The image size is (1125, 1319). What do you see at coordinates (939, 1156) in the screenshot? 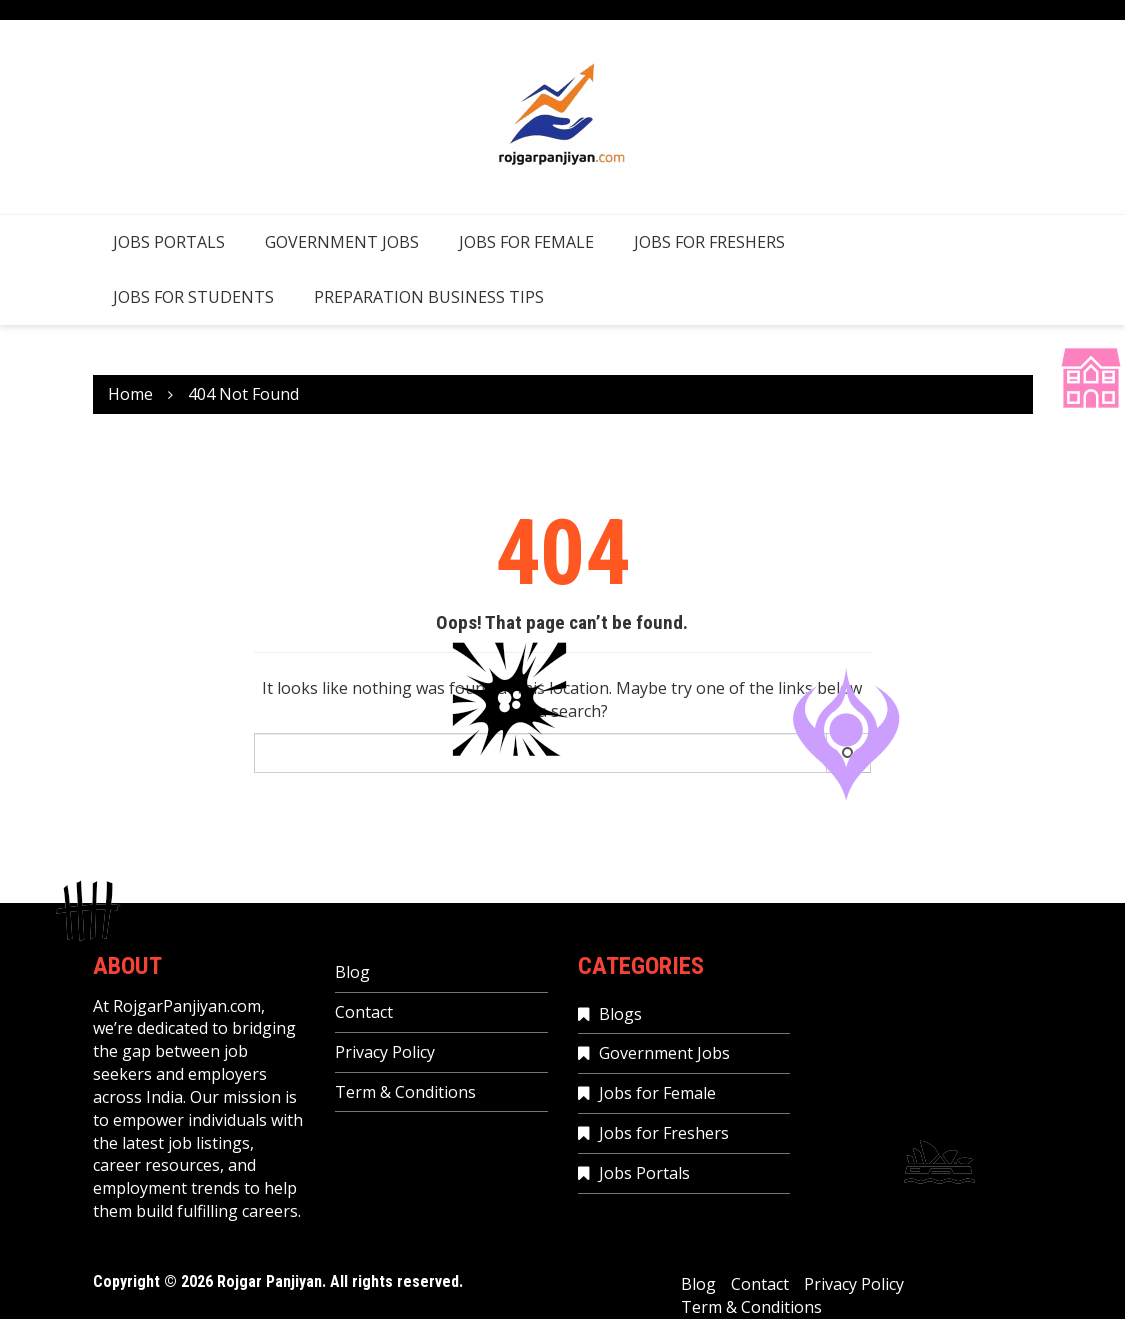
I see `view sydney opera house landmark information` at bounding box center [939, 1156].